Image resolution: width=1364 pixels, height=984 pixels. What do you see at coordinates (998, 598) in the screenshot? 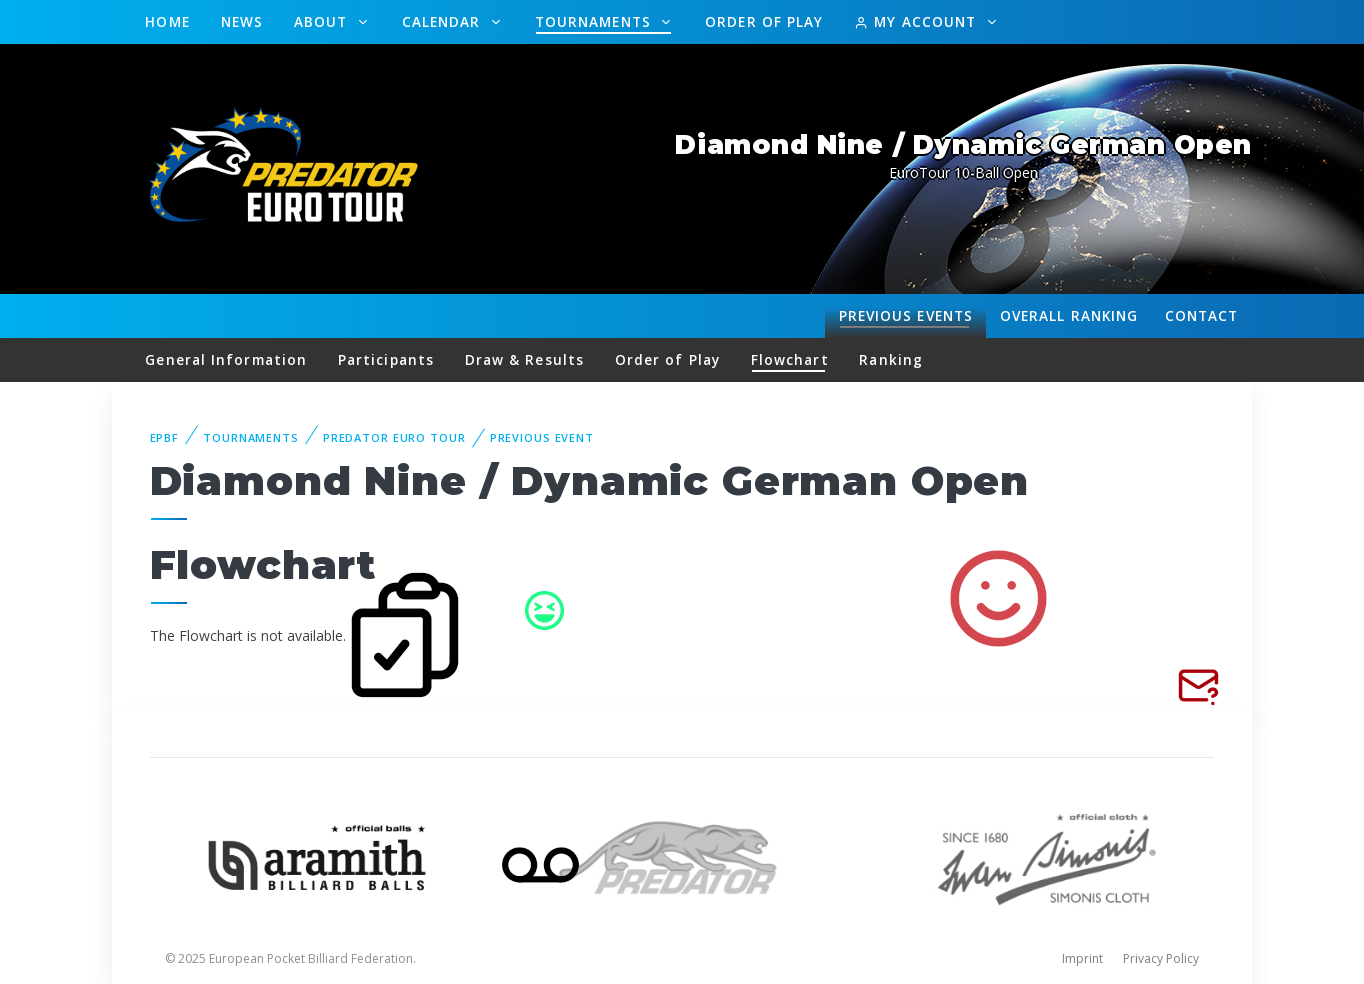
I see `add an emoji or reaction` at bounding box center [998, 598].